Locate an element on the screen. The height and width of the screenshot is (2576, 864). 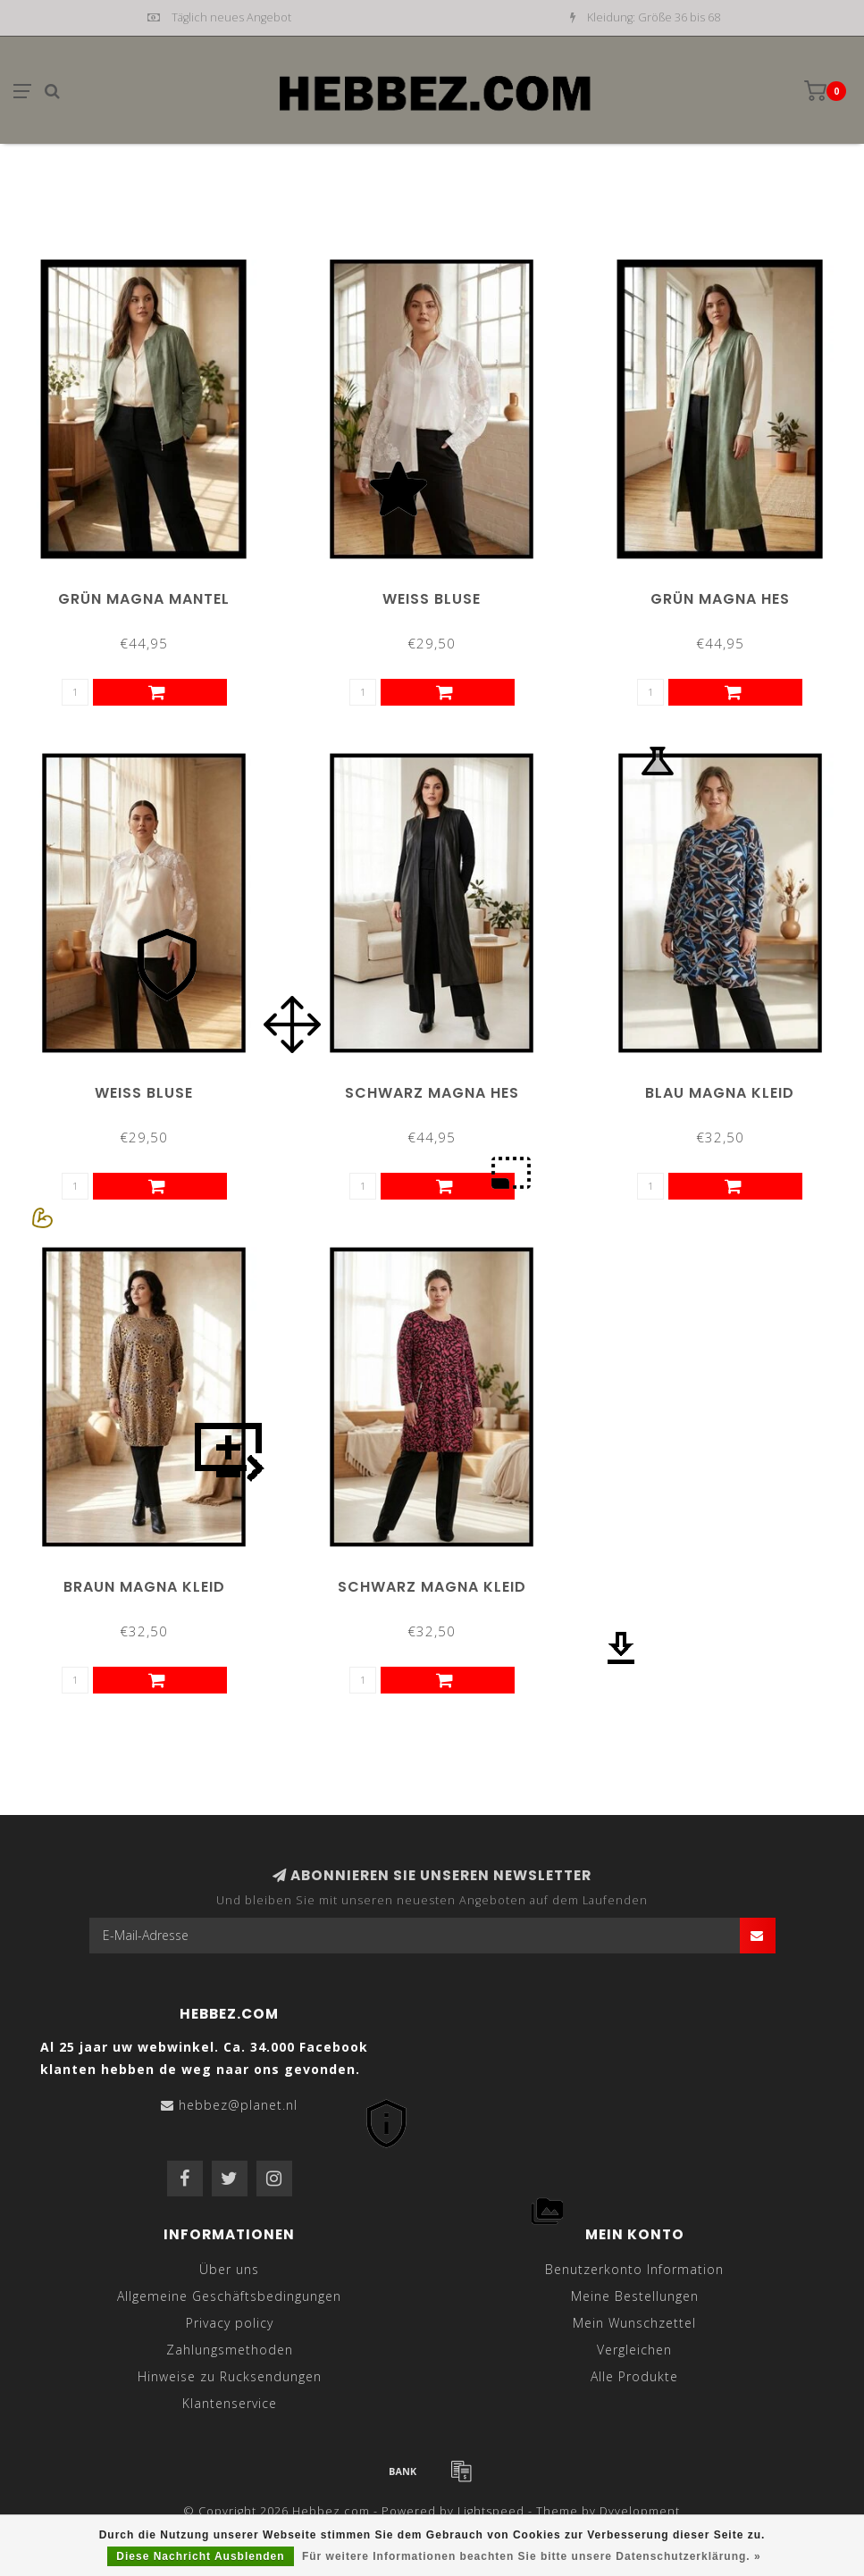
download a file or content is located at coordinates (621, 1649).